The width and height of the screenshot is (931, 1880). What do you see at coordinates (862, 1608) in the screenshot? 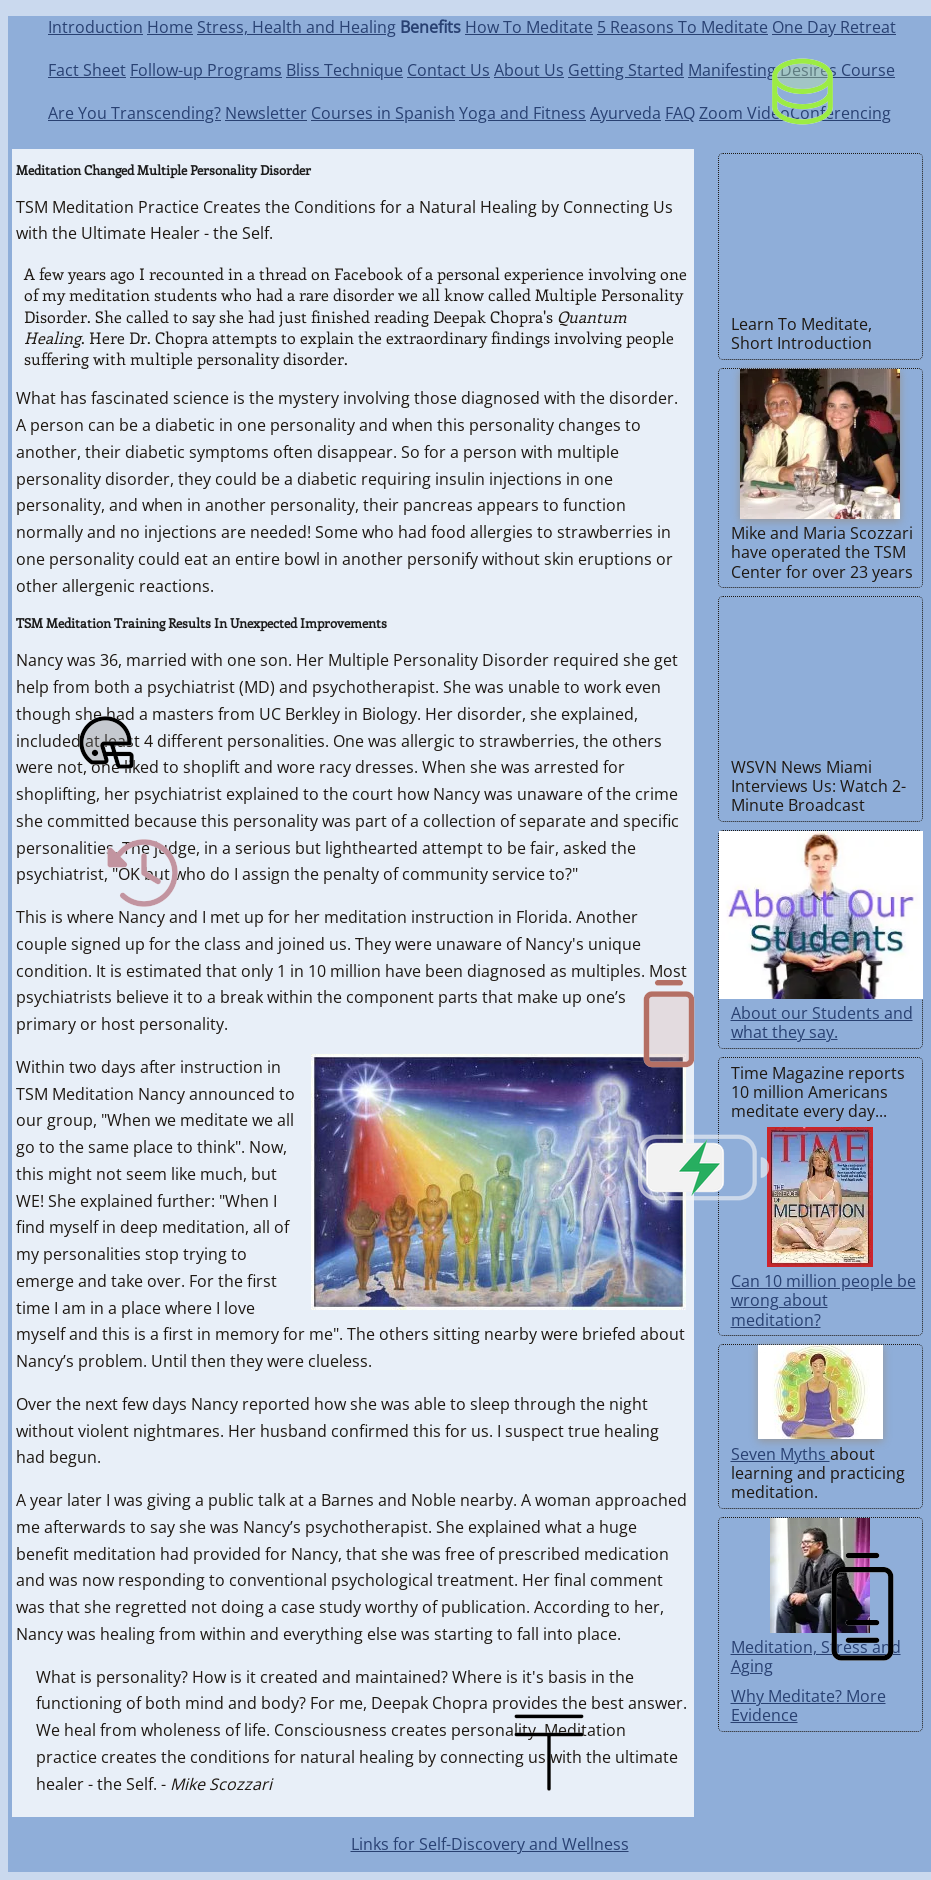
I see `indicates medium battery level` at bounding box center [862, 1608].